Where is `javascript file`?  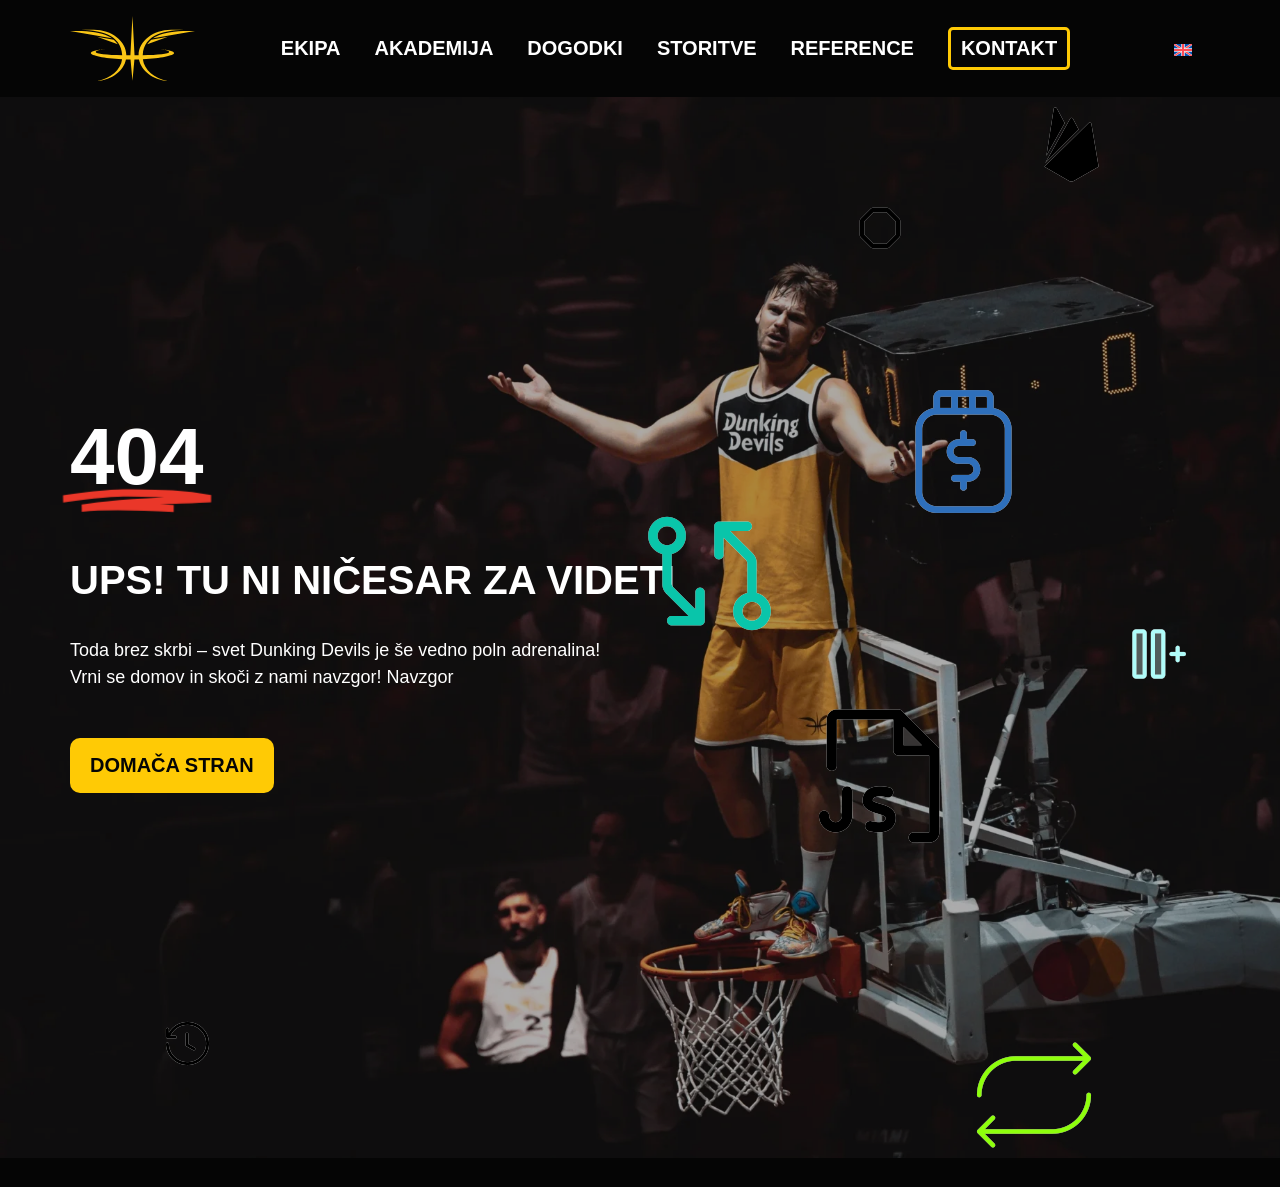 javascript file is located at coordinates (883, 776).